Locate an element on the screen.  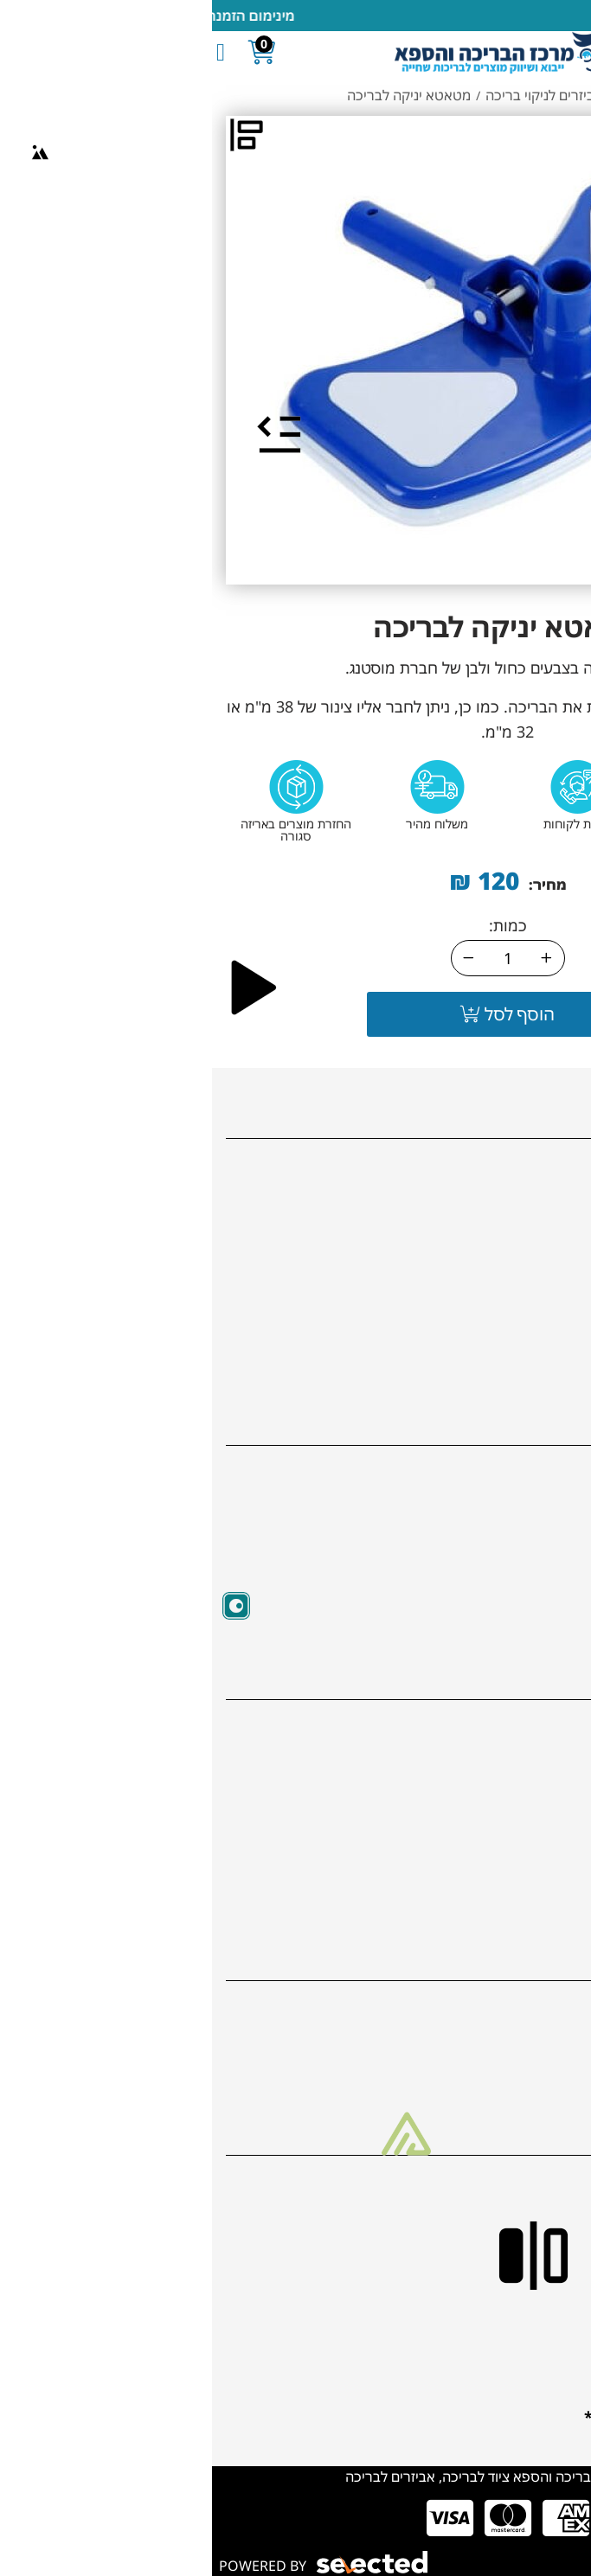
switch to landscape photo mode is located at coordinates (40, 152).